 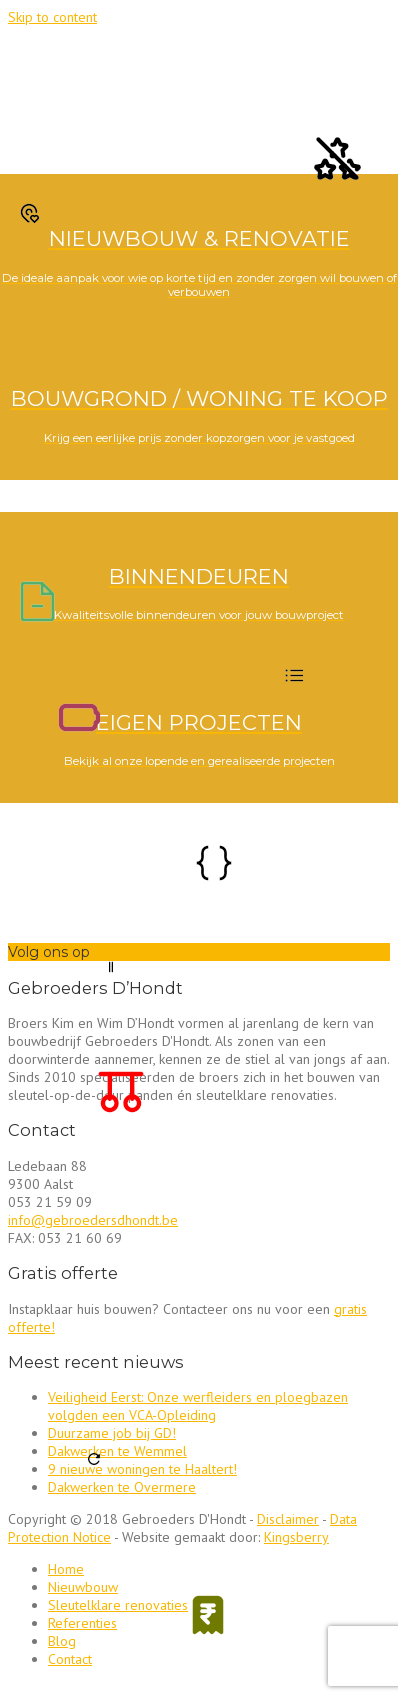 I want to click on remove a file from selection, so click(x=37, y=601).